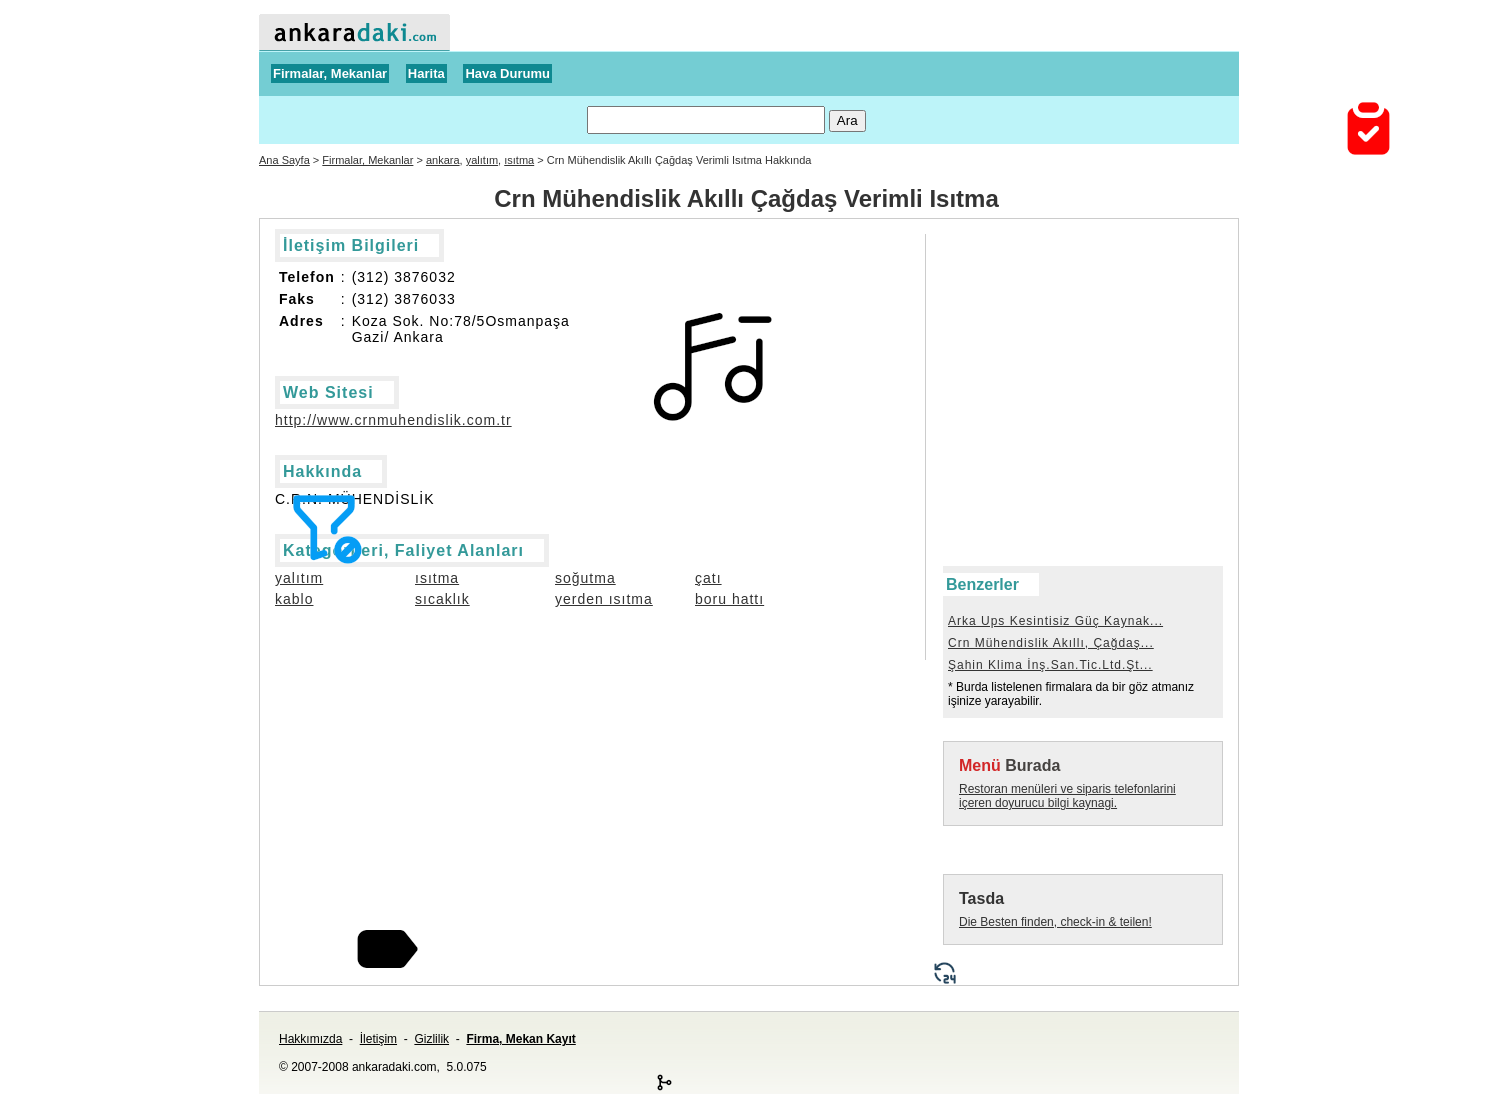  Describe the element at coordinates (386, 949) in the screenshot. I see `add a label or tag to an item` at that location.